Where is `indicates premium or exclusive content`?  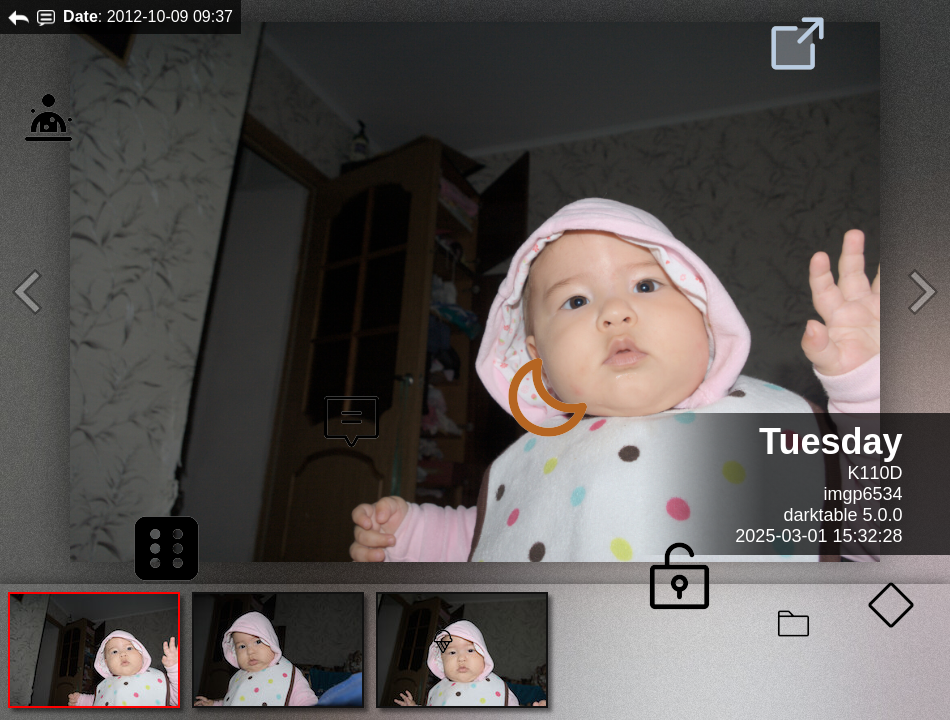
indicates premium or exclusive content is located at coordinates (891, 605).